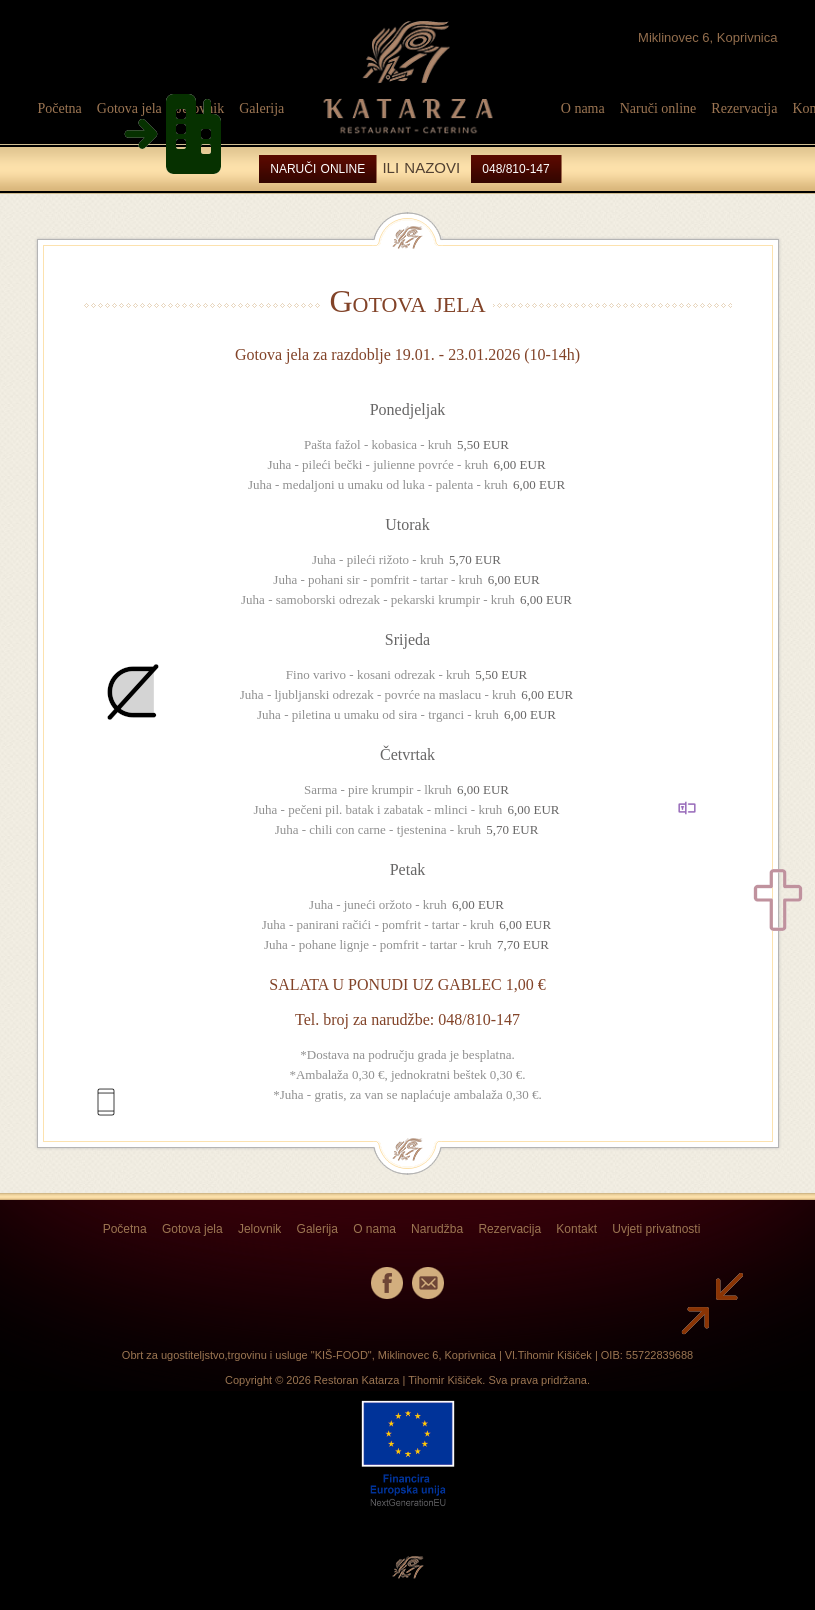 The width and height of the screenshot is (815, 1610). I want to click on indicates a set is not a subset of another in mathematical notation, so click(133, 692).